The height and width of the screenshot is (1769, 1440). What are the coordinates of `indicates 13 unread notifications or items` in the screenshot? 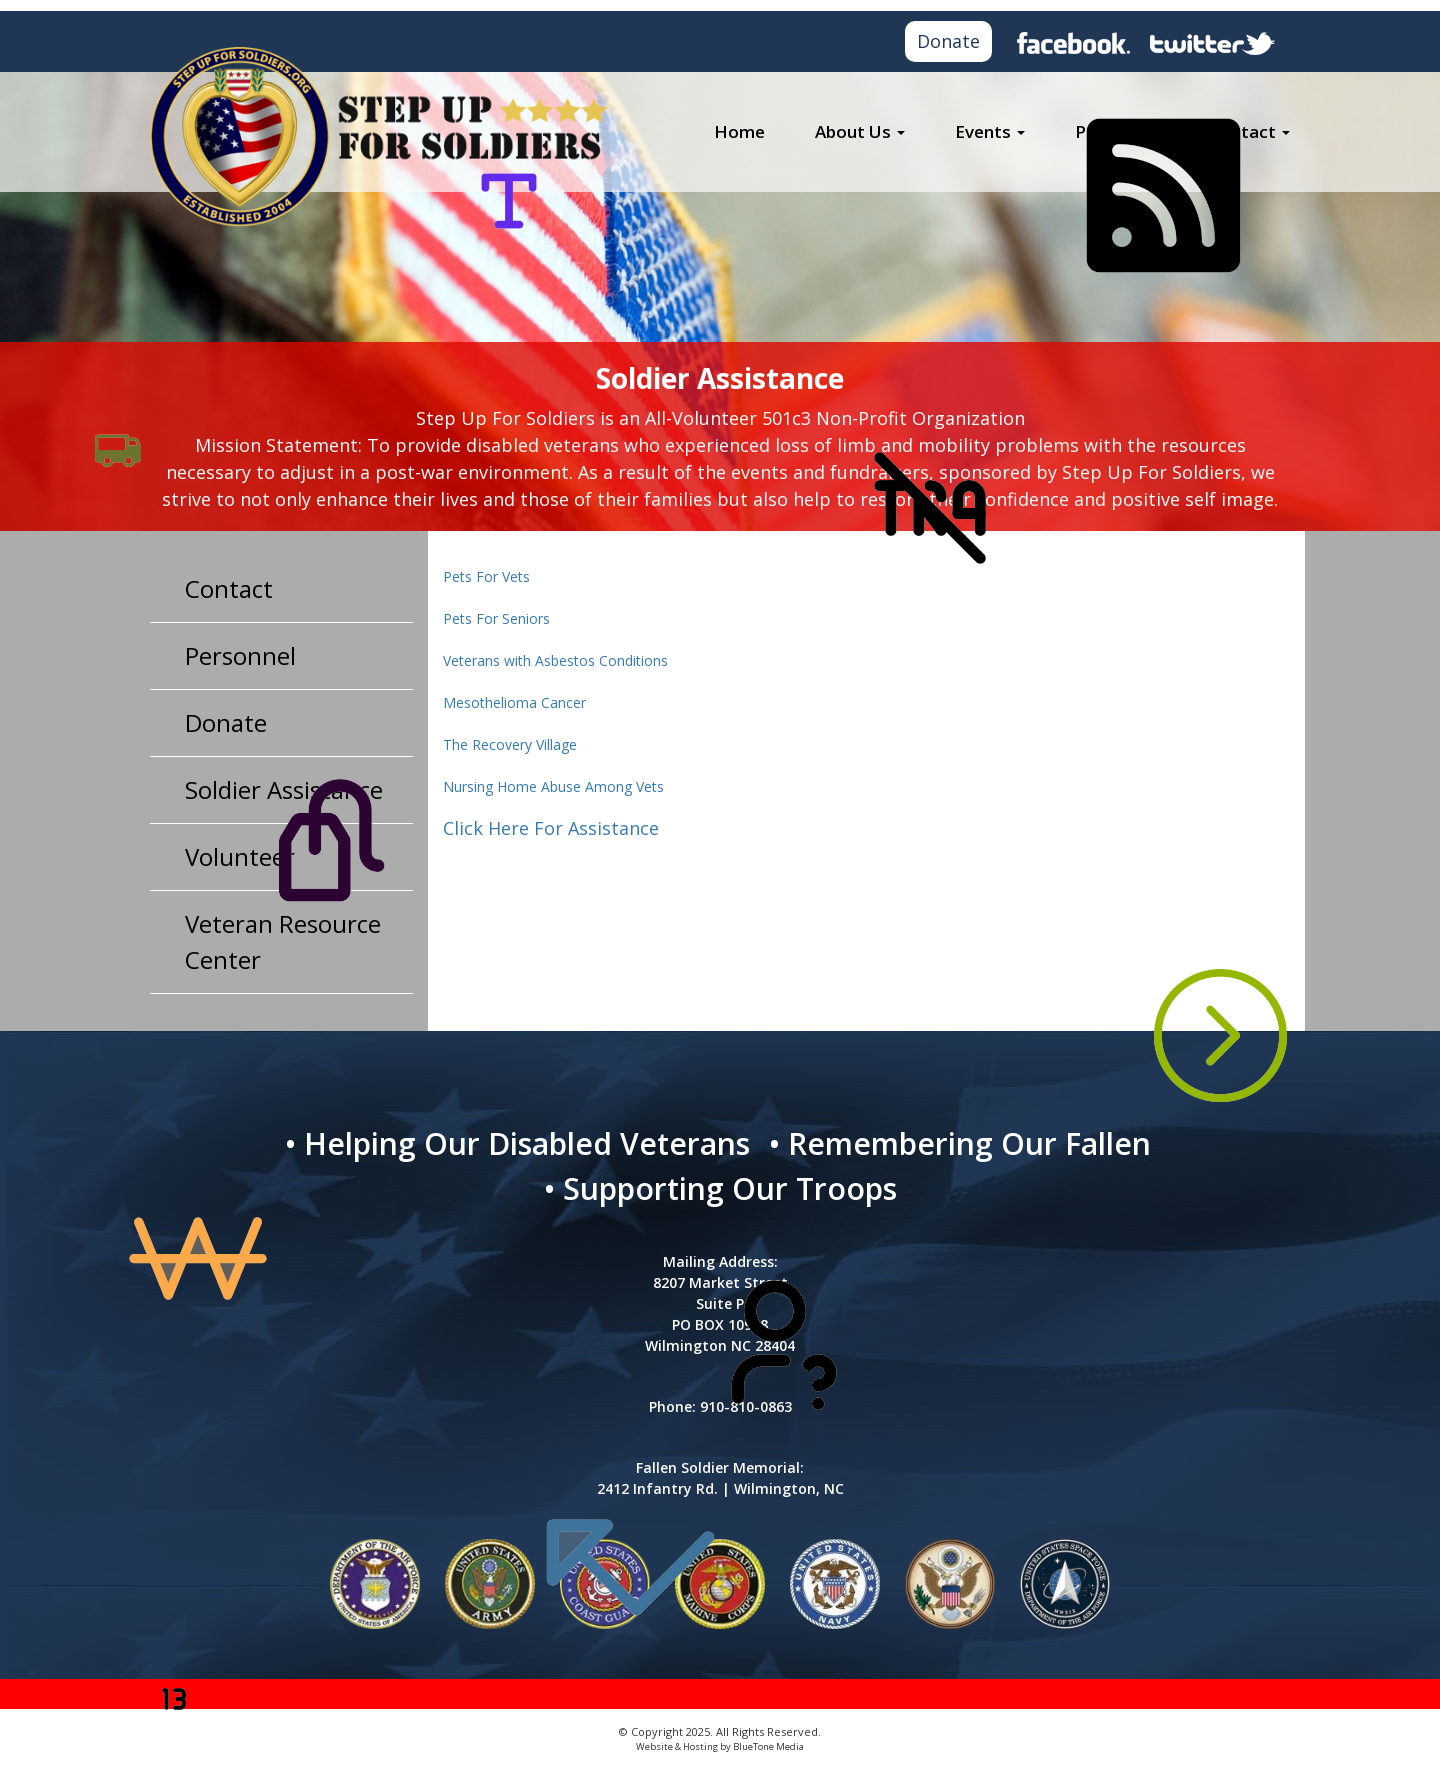 It's located at (173, 1699).